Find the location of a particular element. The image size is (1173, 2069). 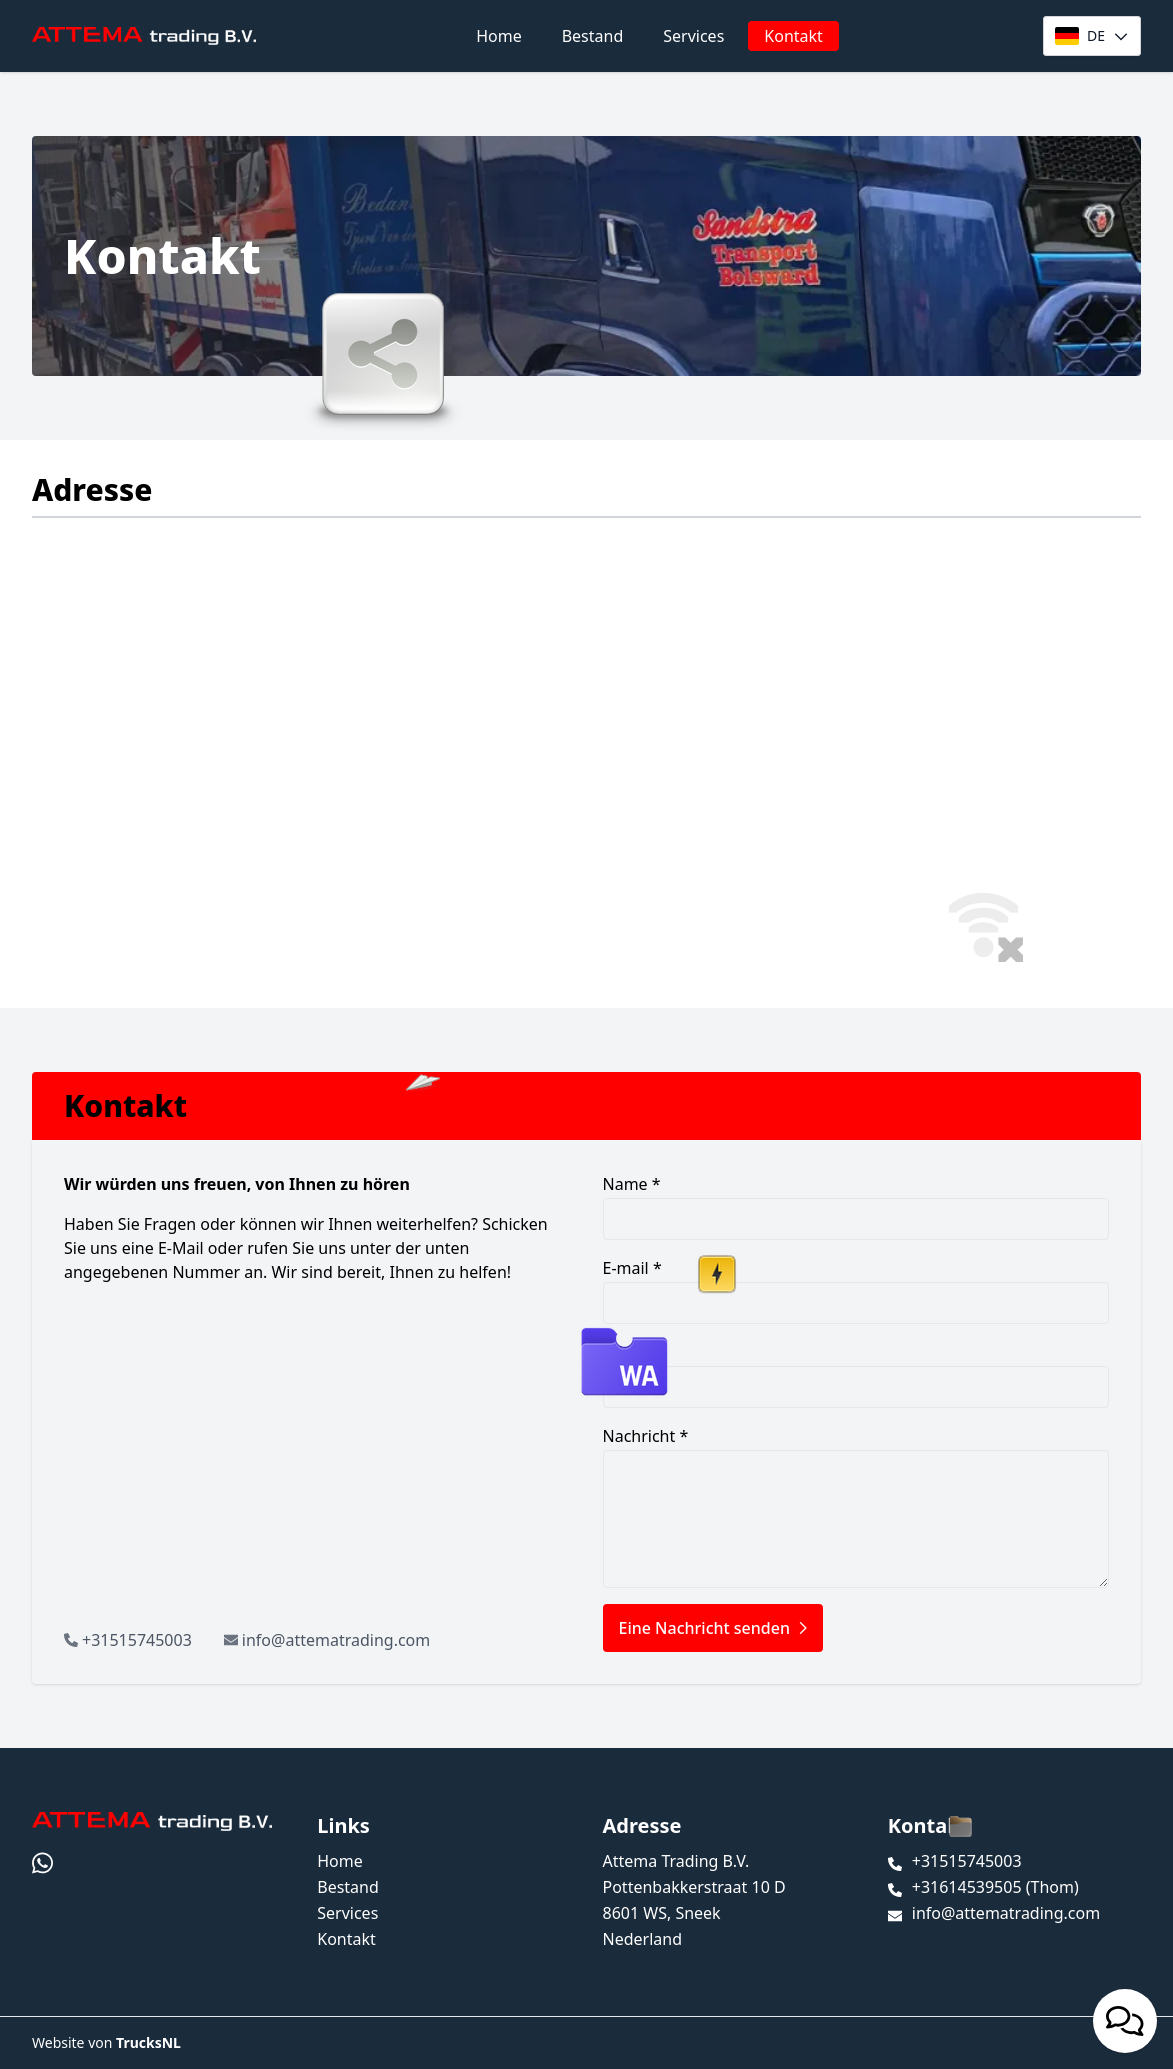

send document or file is located at coordinates (423, 1083).